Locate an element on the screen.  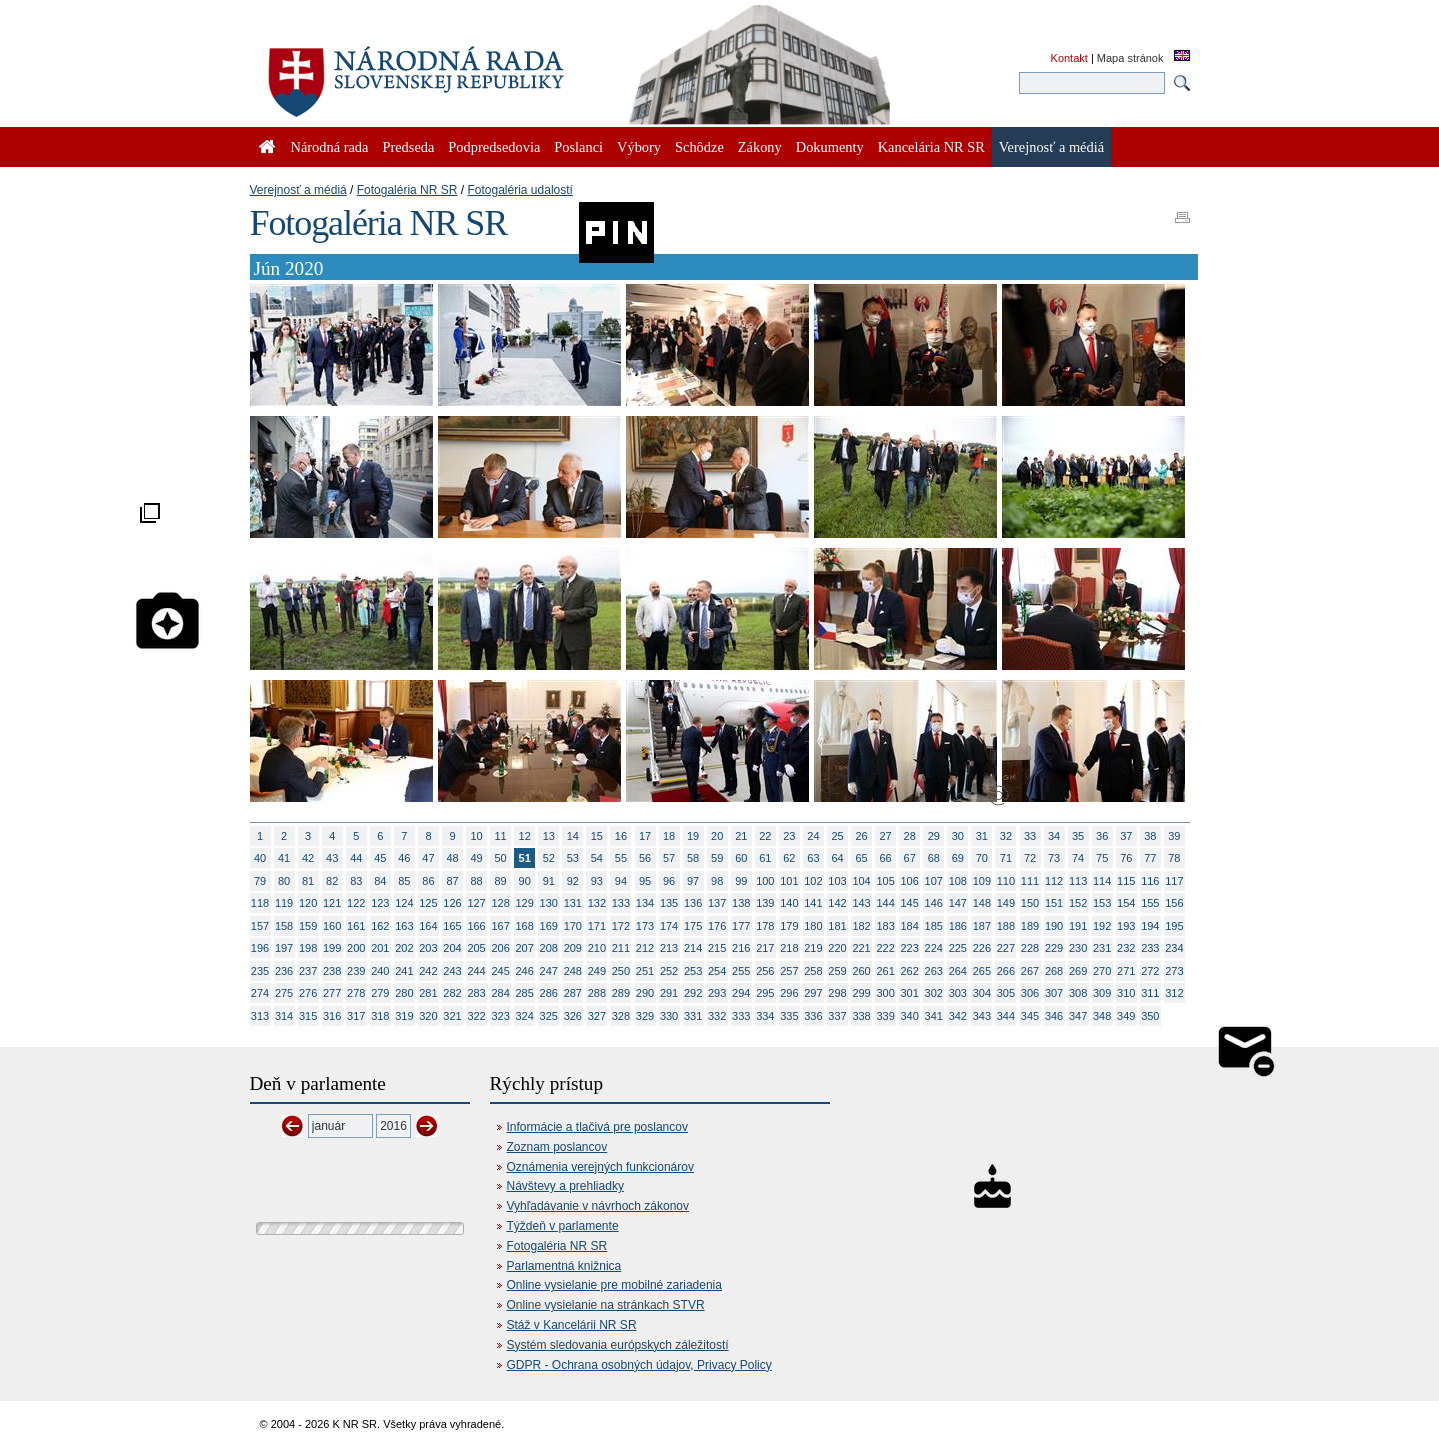
unsubscribe from email notifications is located at coordinates (1245, 1053).